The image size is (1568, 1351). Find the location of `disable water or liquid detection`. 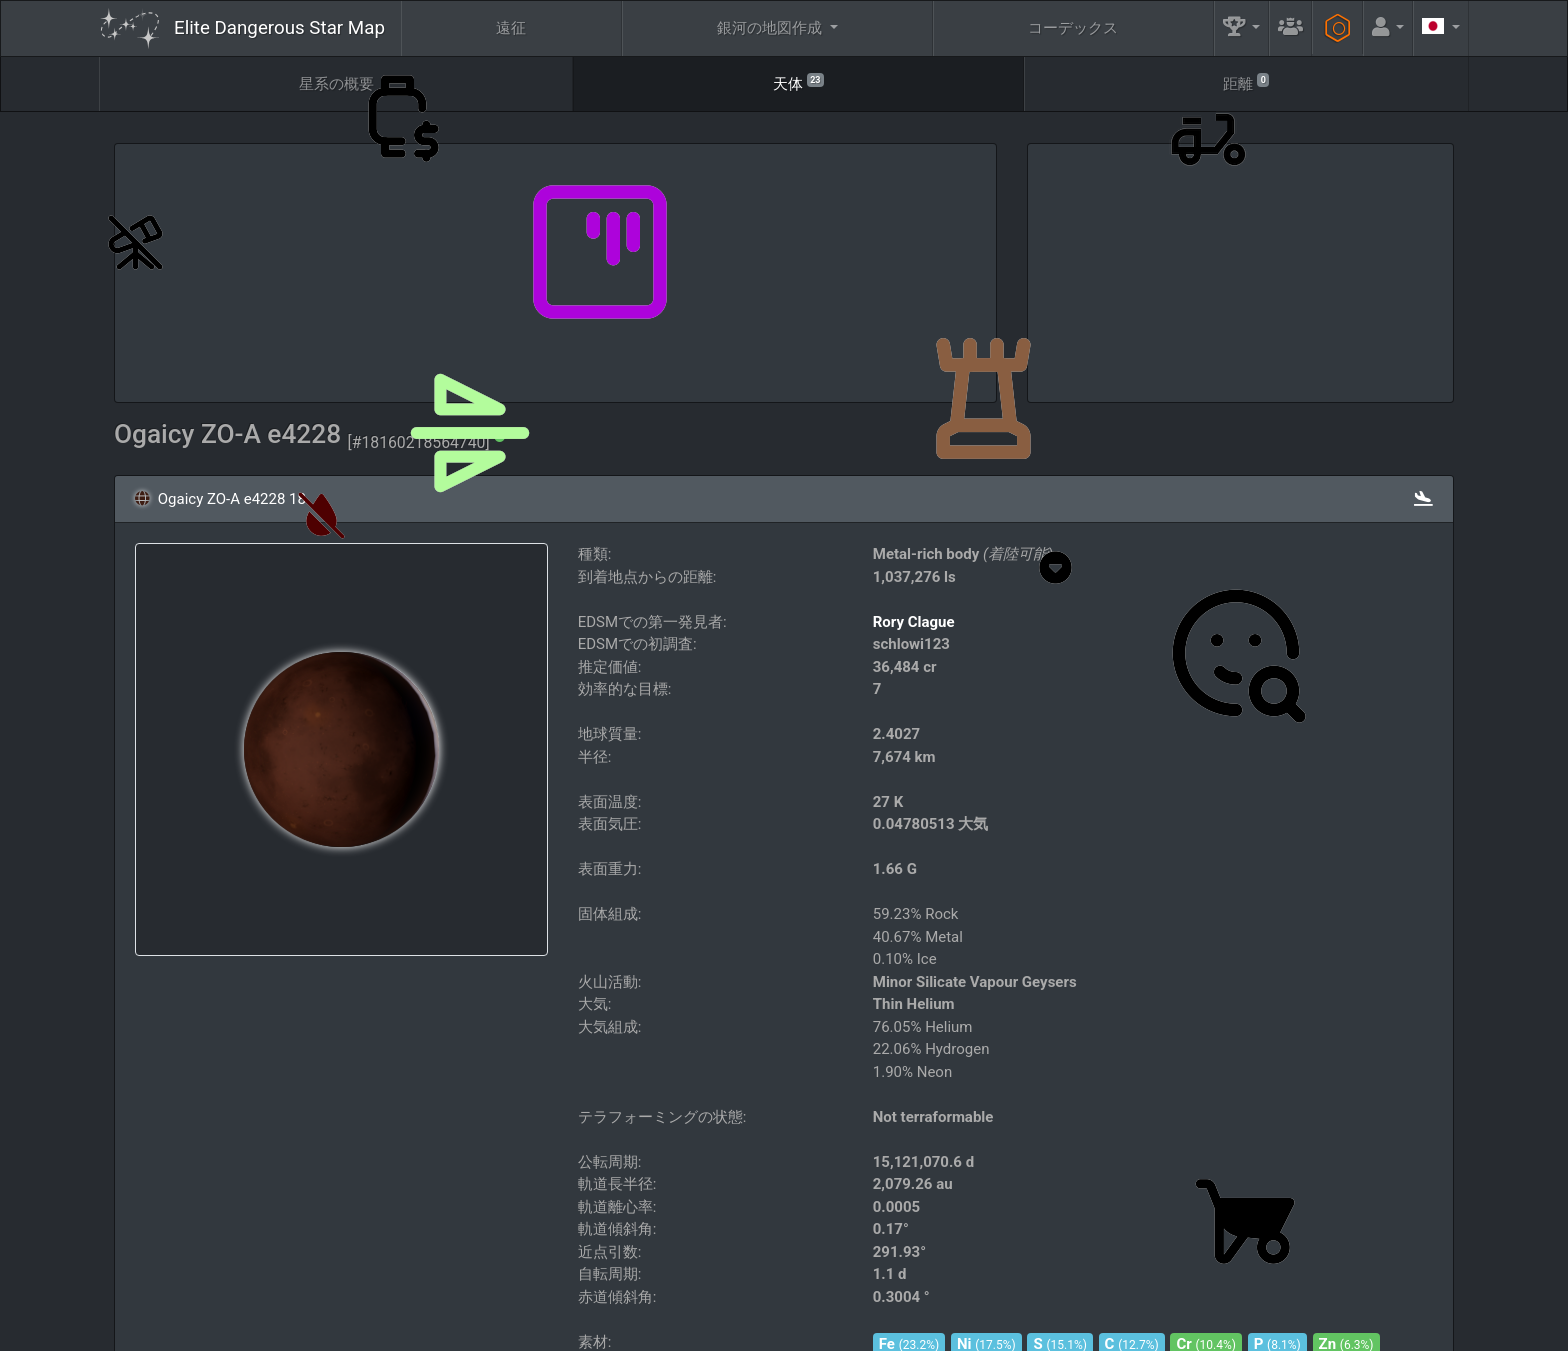

disable water or liquid detection is located at coordinates (321, 515).